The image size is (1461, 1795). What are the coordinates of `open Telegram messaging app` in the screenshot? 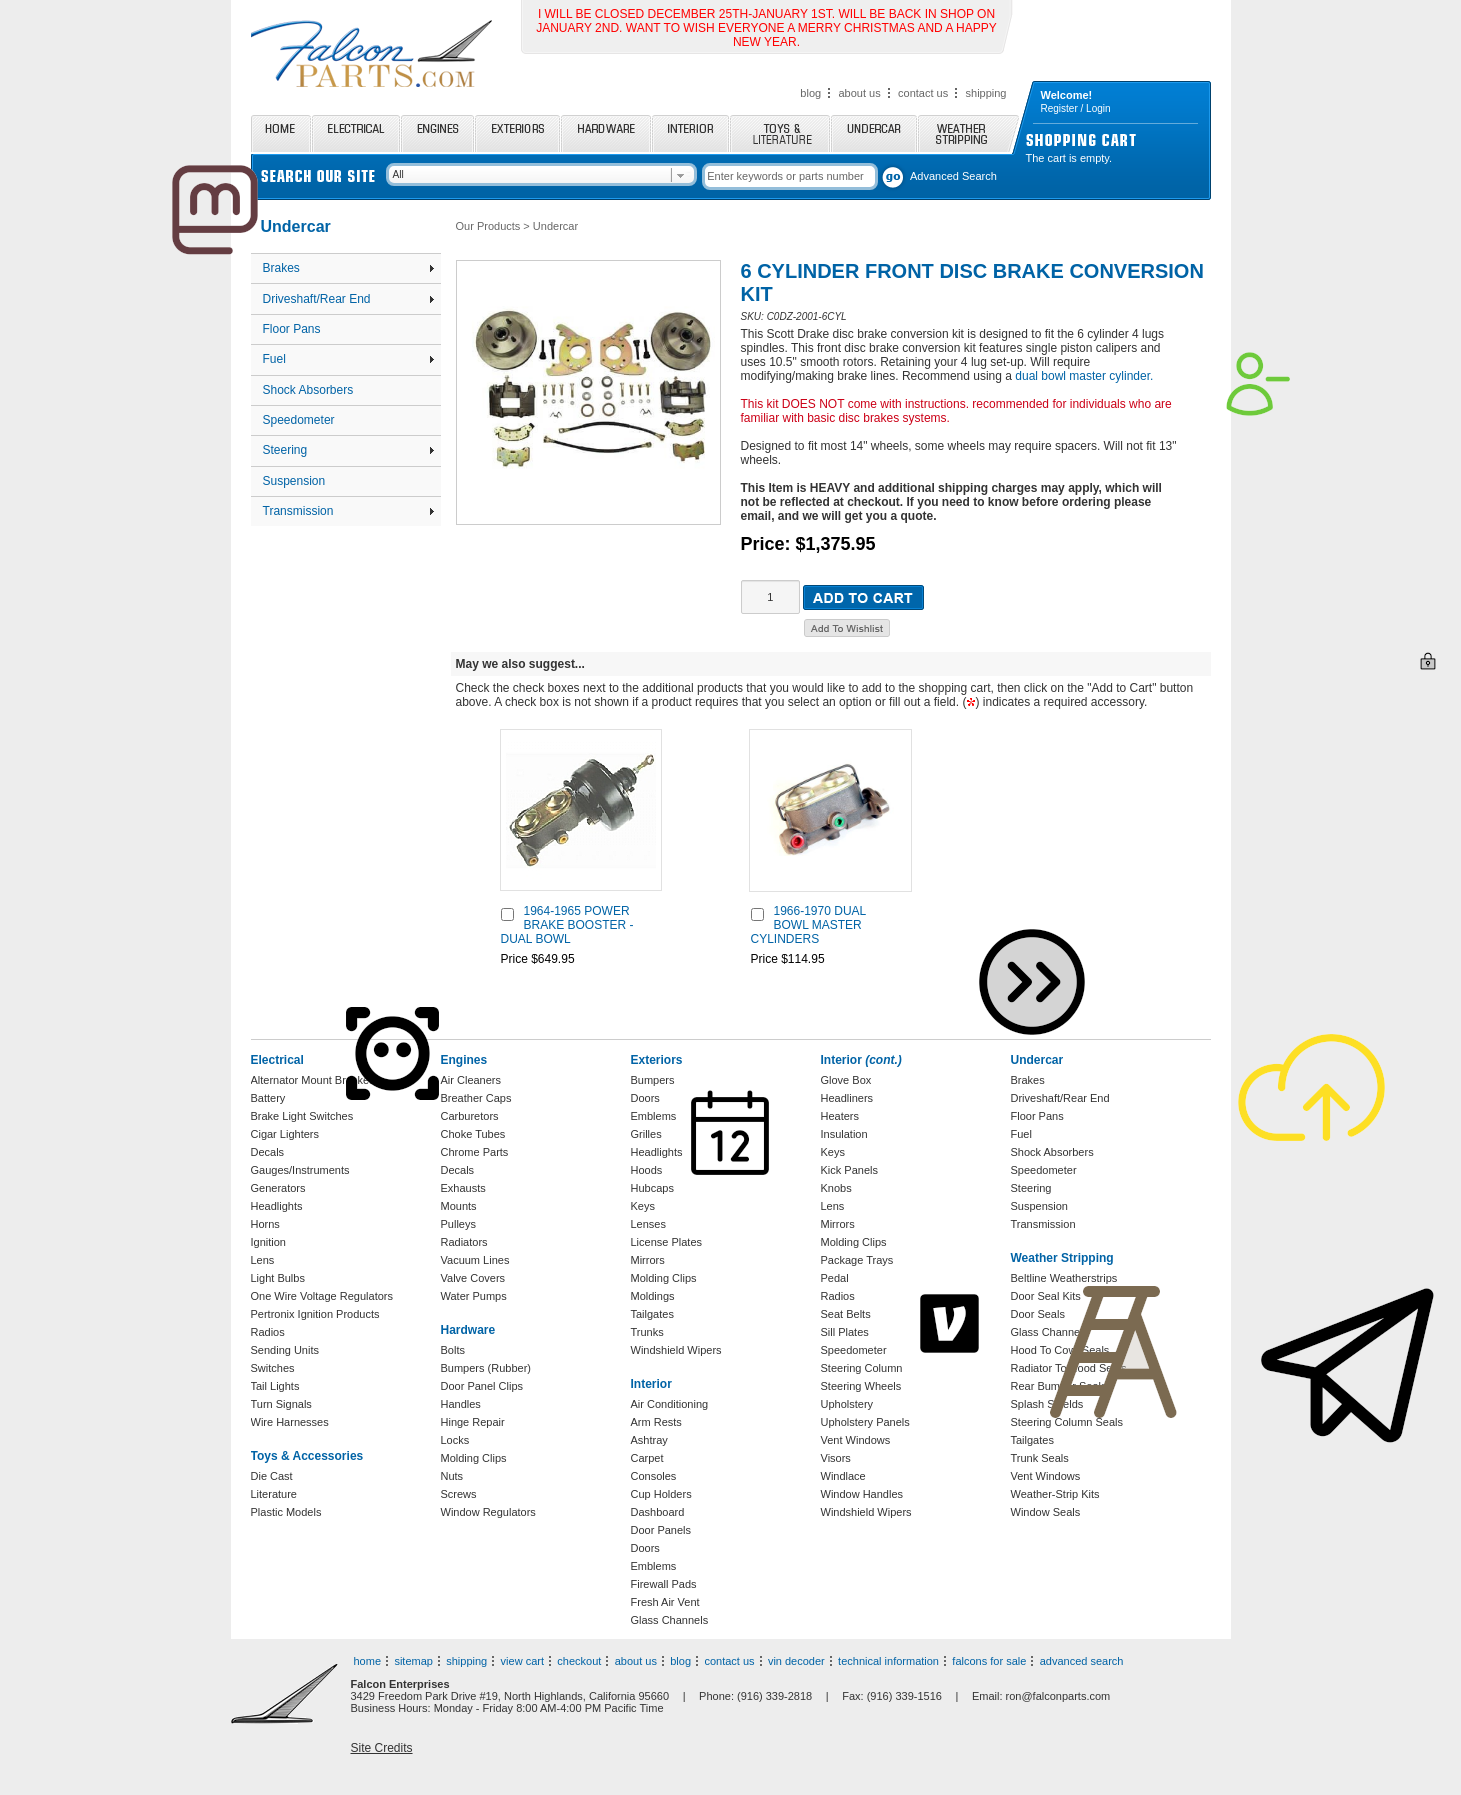 It's located at (1353, 1368).